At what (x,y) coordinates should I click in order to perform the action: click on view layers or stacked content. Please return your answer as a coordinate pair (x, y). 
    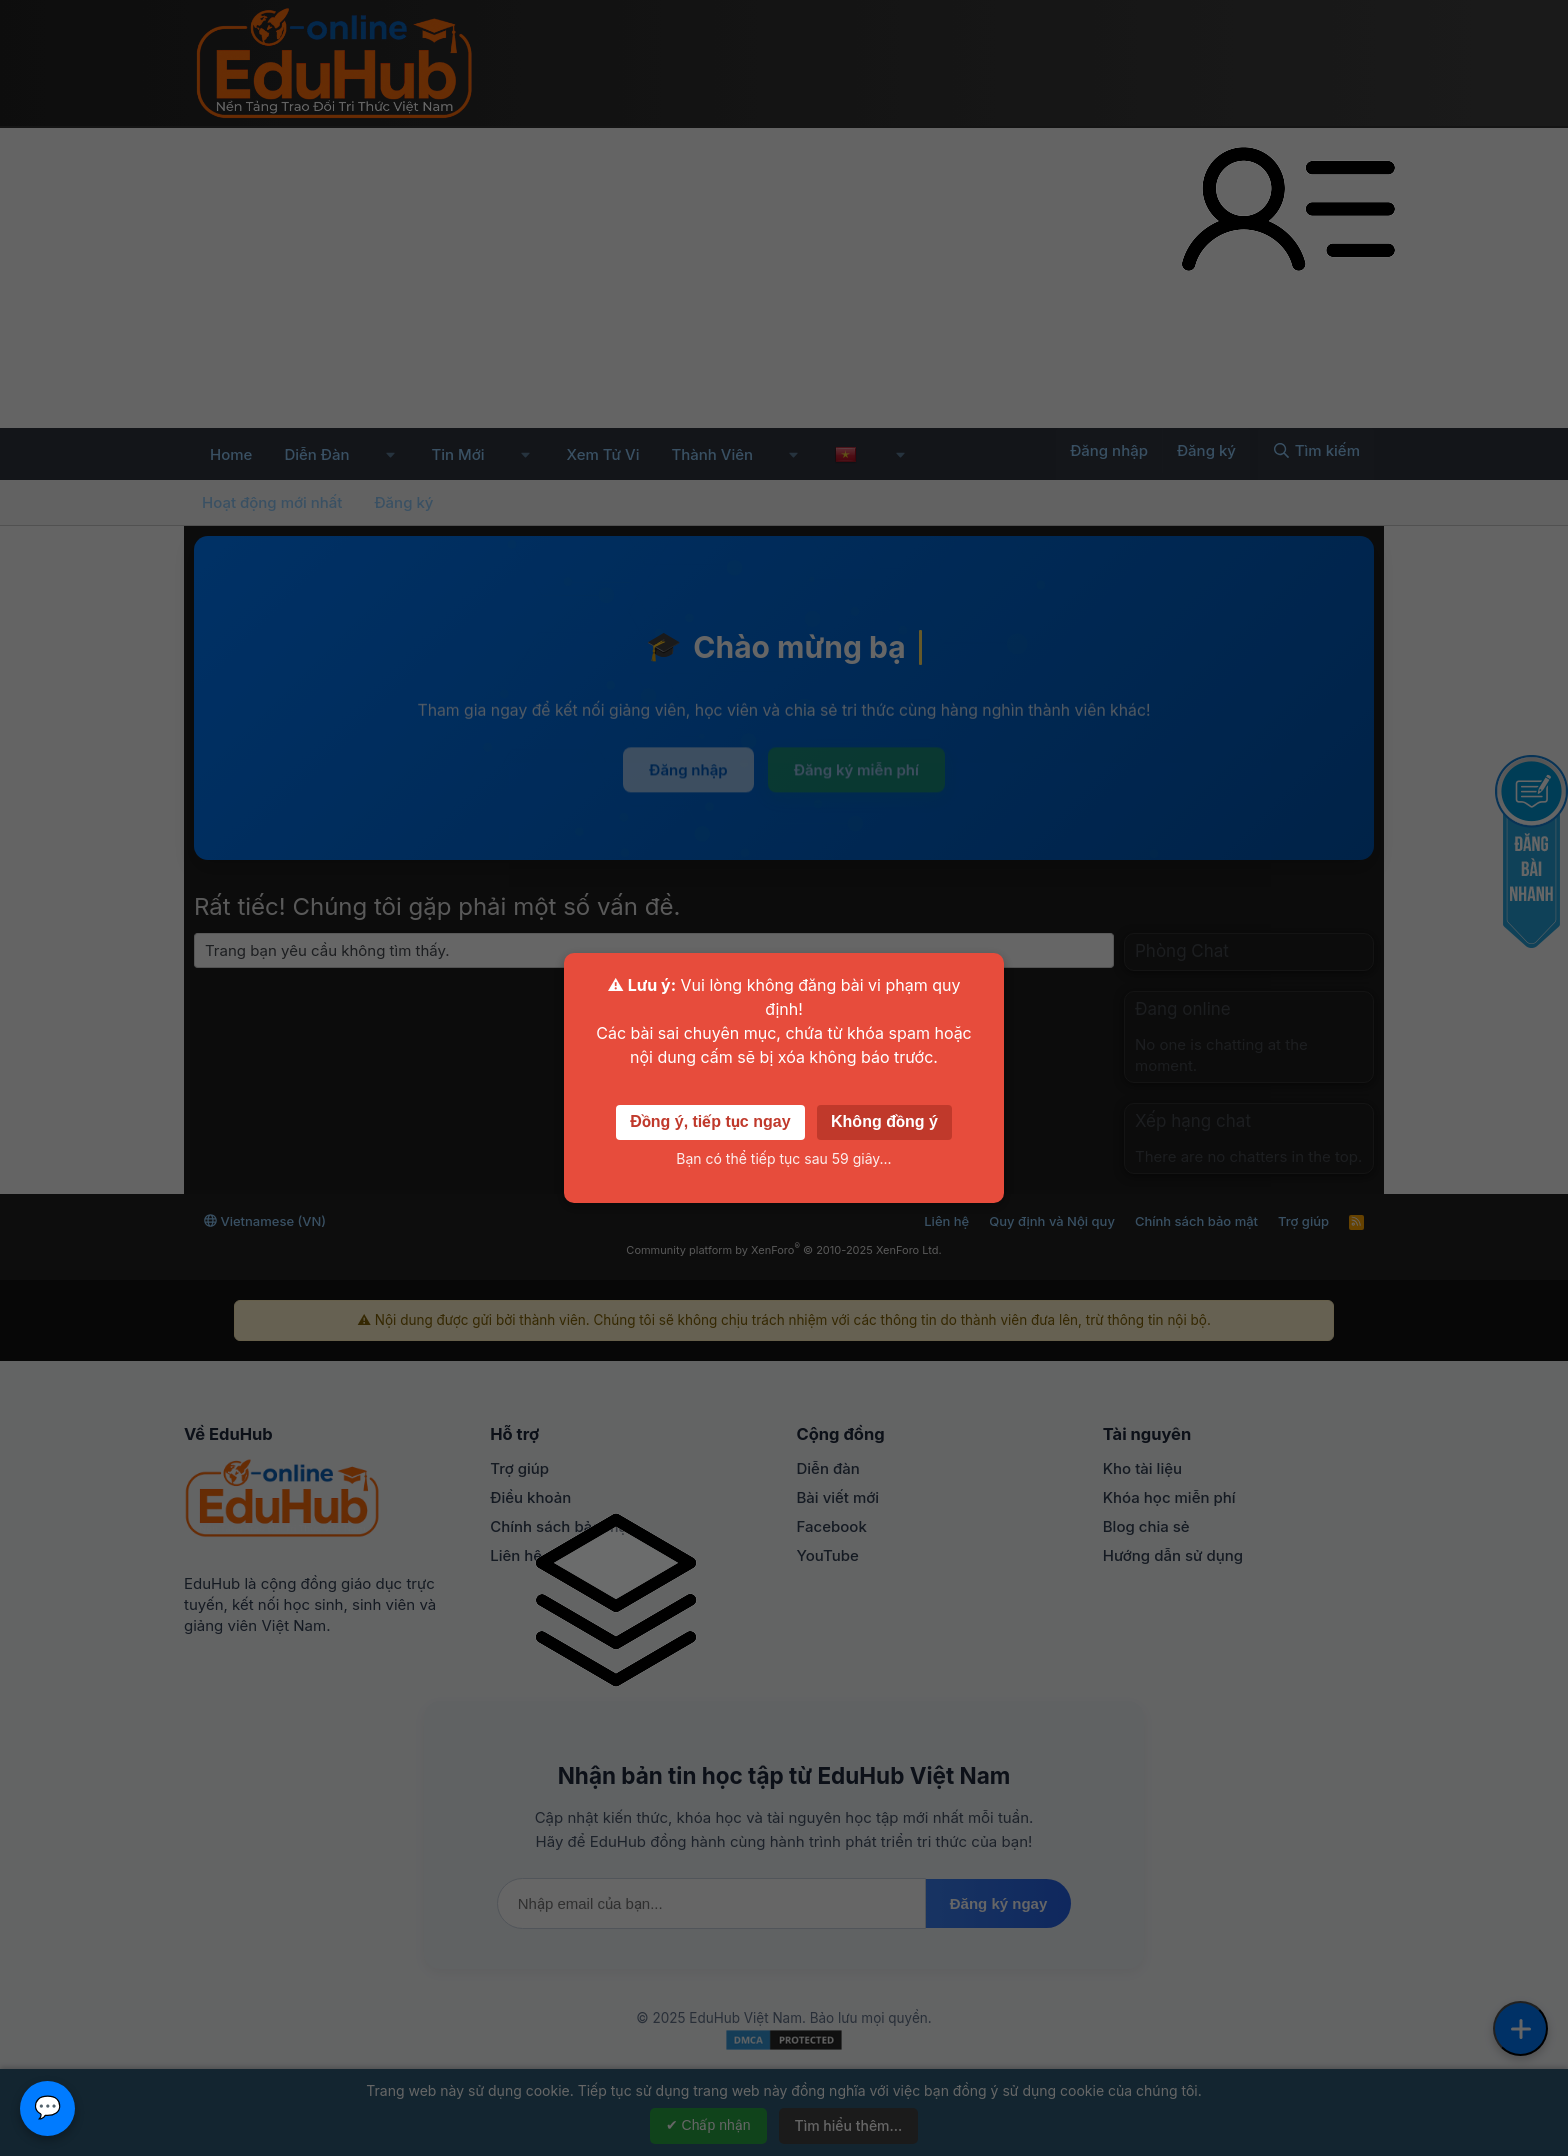
    Looking at the image, I should click on (616, 1600).